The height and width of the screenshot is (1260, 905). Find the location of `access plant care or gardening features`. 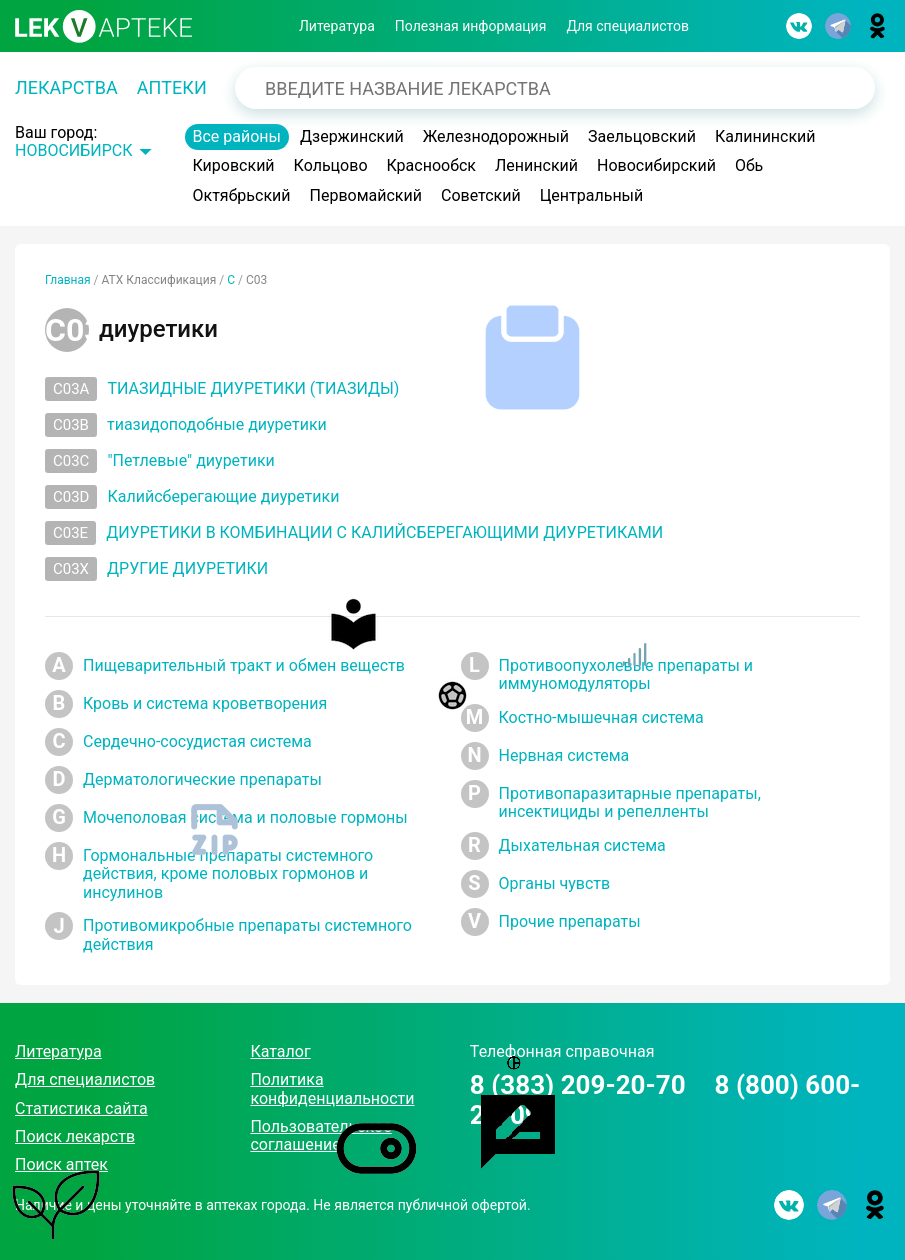

access plant care or gardening features is located at coordinates (56, 1202).